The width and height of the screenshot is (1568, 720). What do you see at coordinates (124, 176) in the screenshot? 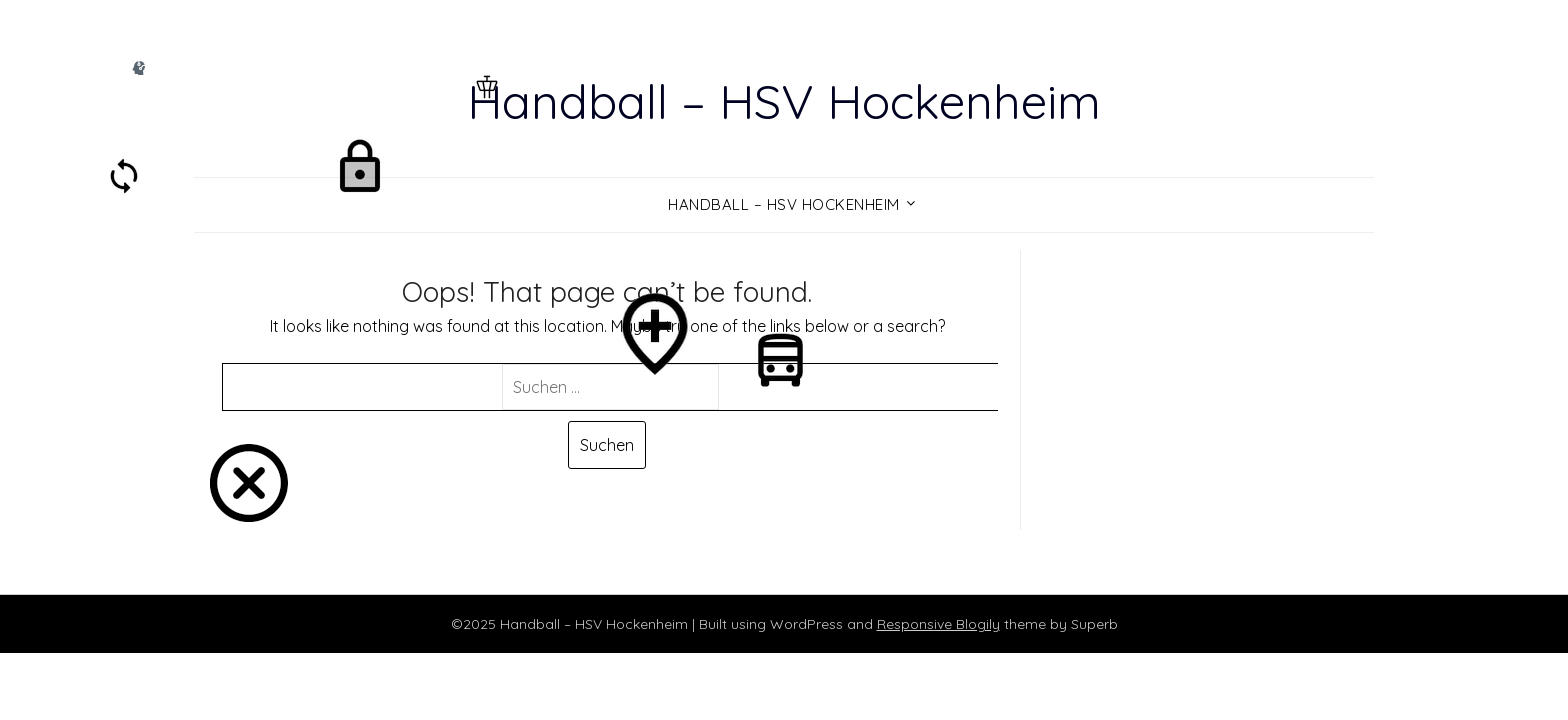
I see `sync data across devices` at bounding box center [124, 176].